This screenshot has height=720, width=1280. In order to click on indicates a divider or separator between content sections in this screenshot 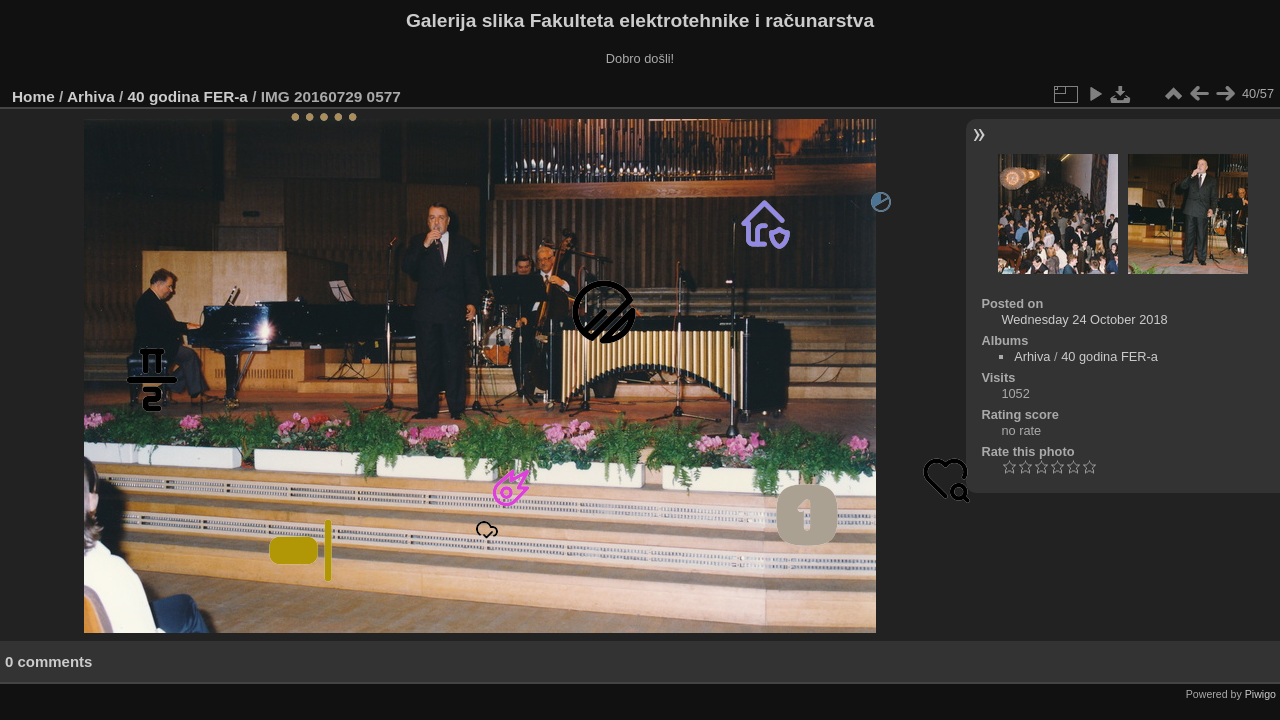, I will do `click(324, 117)`.